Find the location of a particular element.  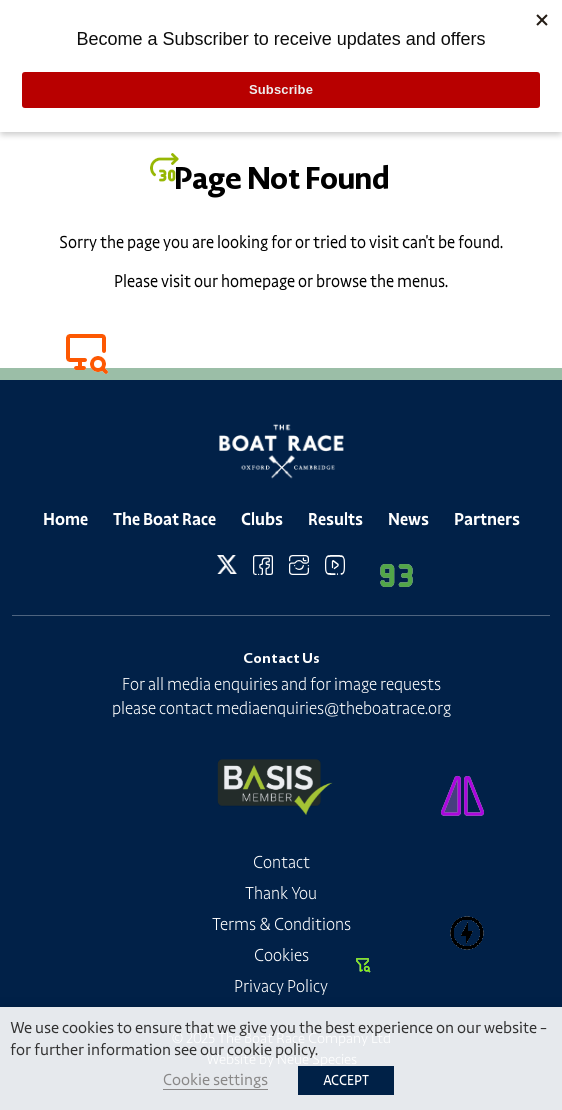

displays the number 93 as a badge or counter is located at coordinates (396, 575).